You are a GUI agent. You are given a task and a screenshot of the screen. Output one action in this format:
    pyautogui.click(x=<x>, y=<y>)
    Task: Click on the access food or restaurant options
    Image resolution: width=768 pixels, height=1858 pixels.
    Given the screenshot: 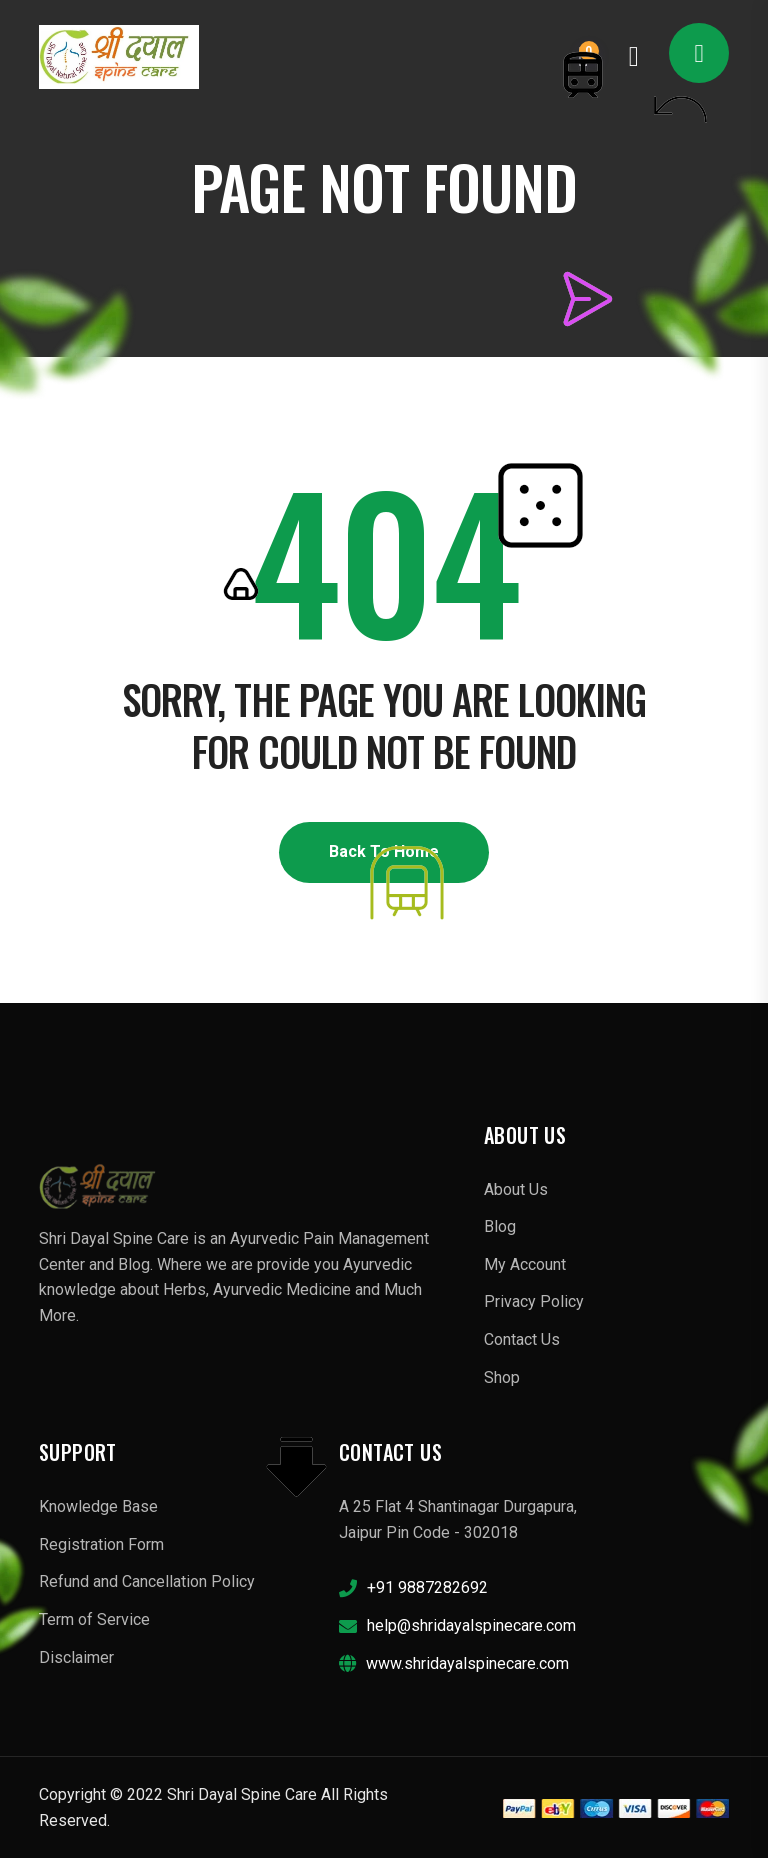 What is the action you would take?
    pyautogui.click(x=241, y=584)
    